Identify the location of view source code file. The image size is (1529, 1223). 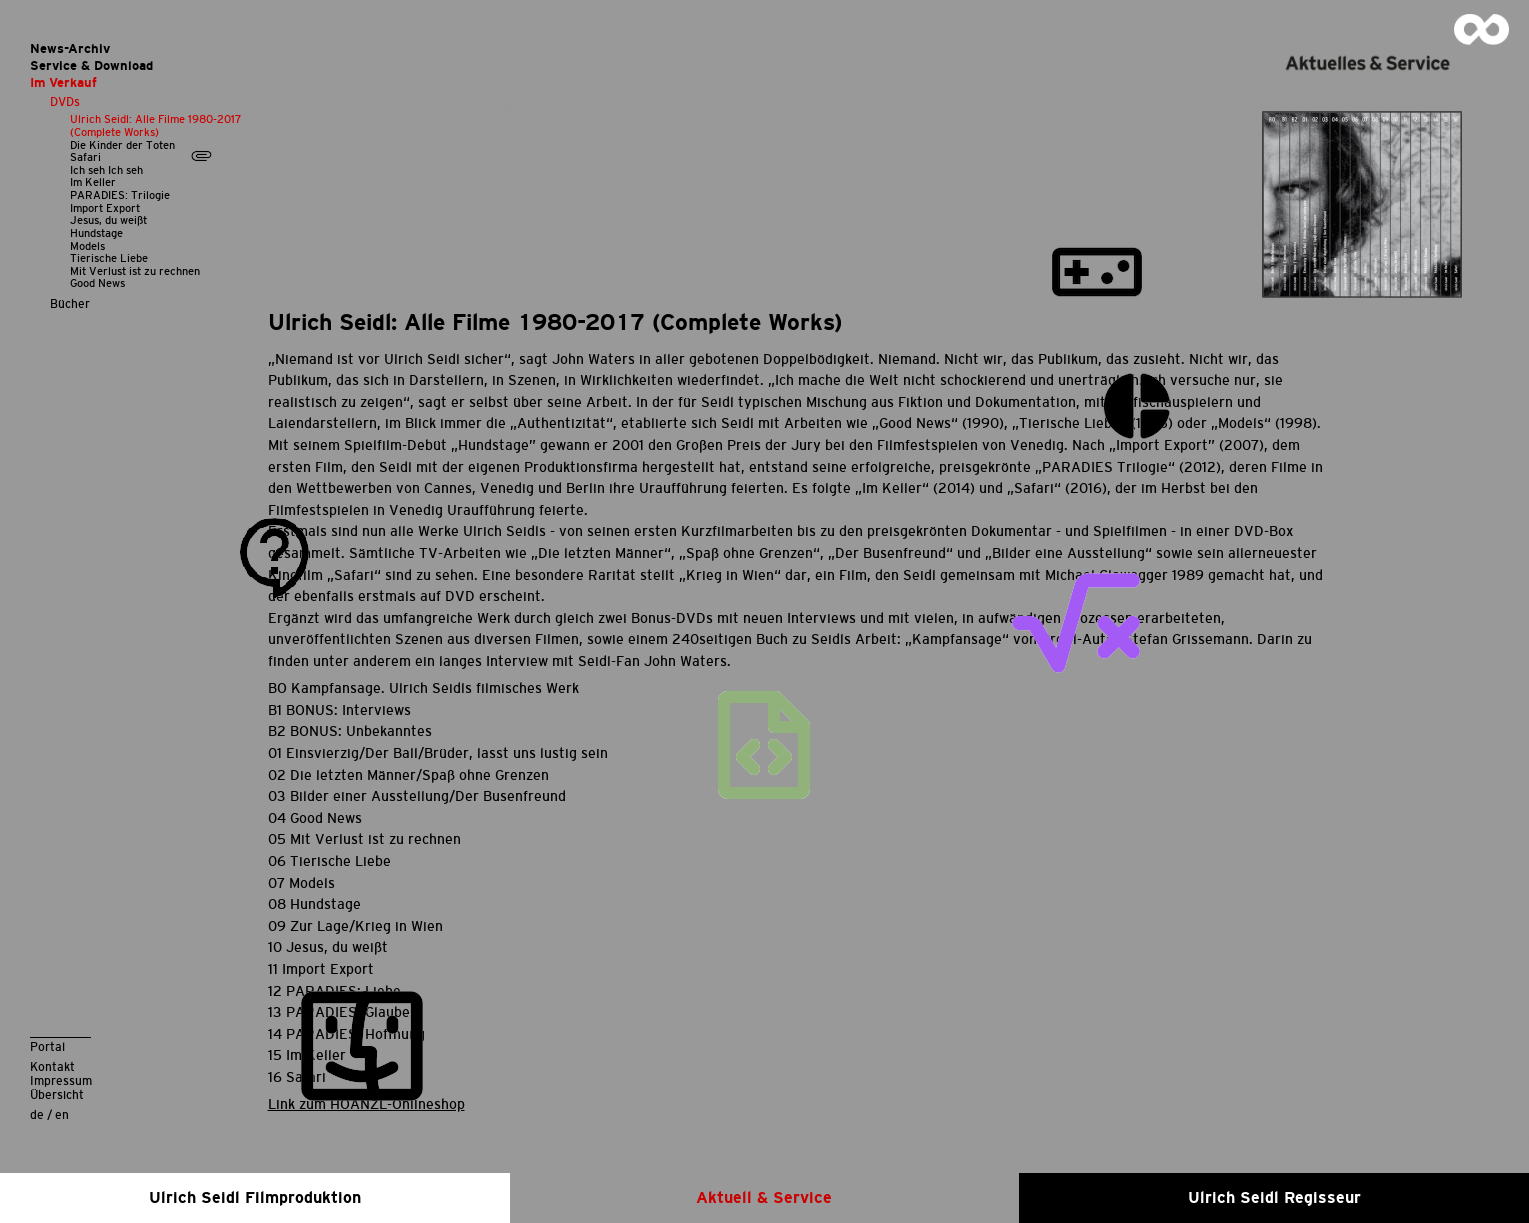
(764, 745).